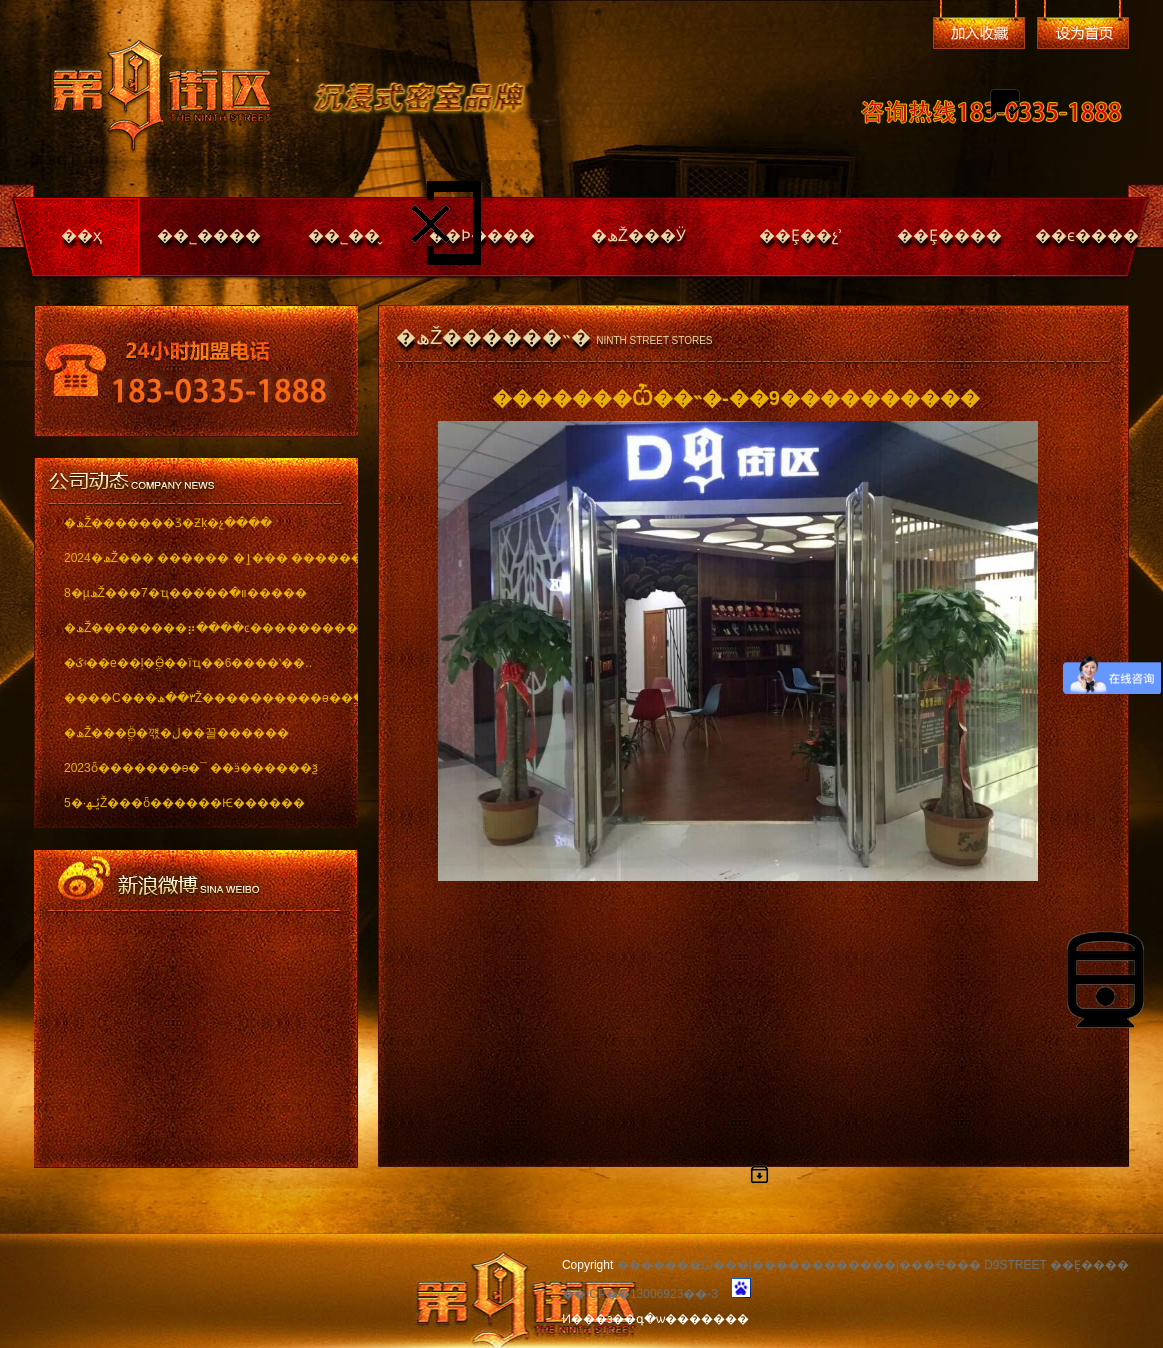  What do you see at coordinates (1005, 104) in the screenshot?
I see `message has been read` at bounding box center [1005, 104].